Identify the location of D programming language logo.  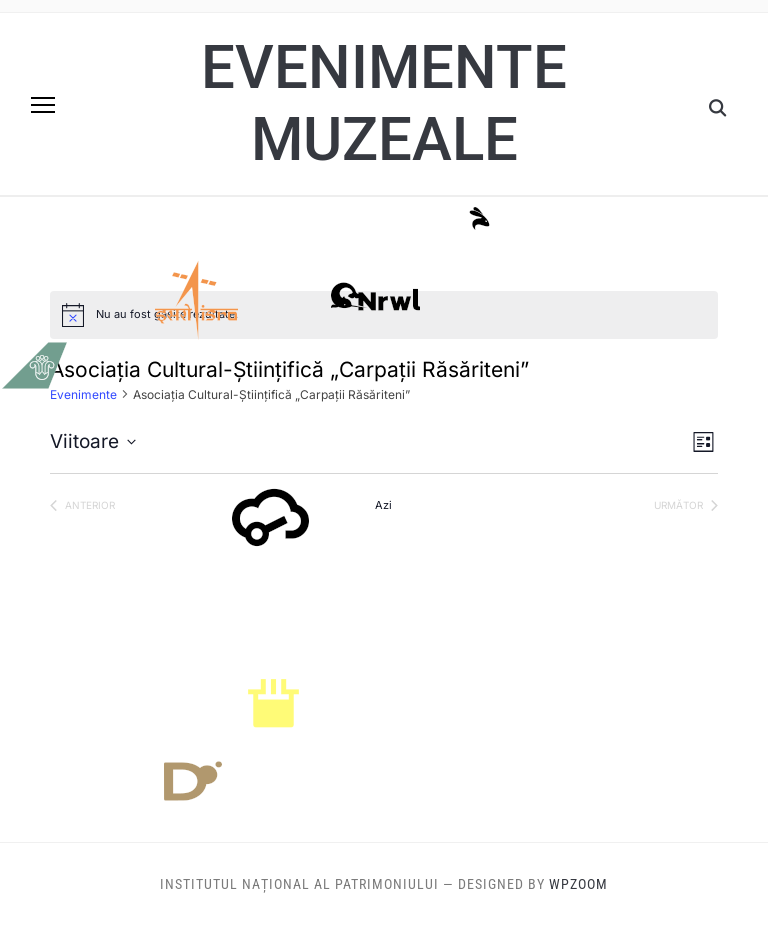
(193, 781).